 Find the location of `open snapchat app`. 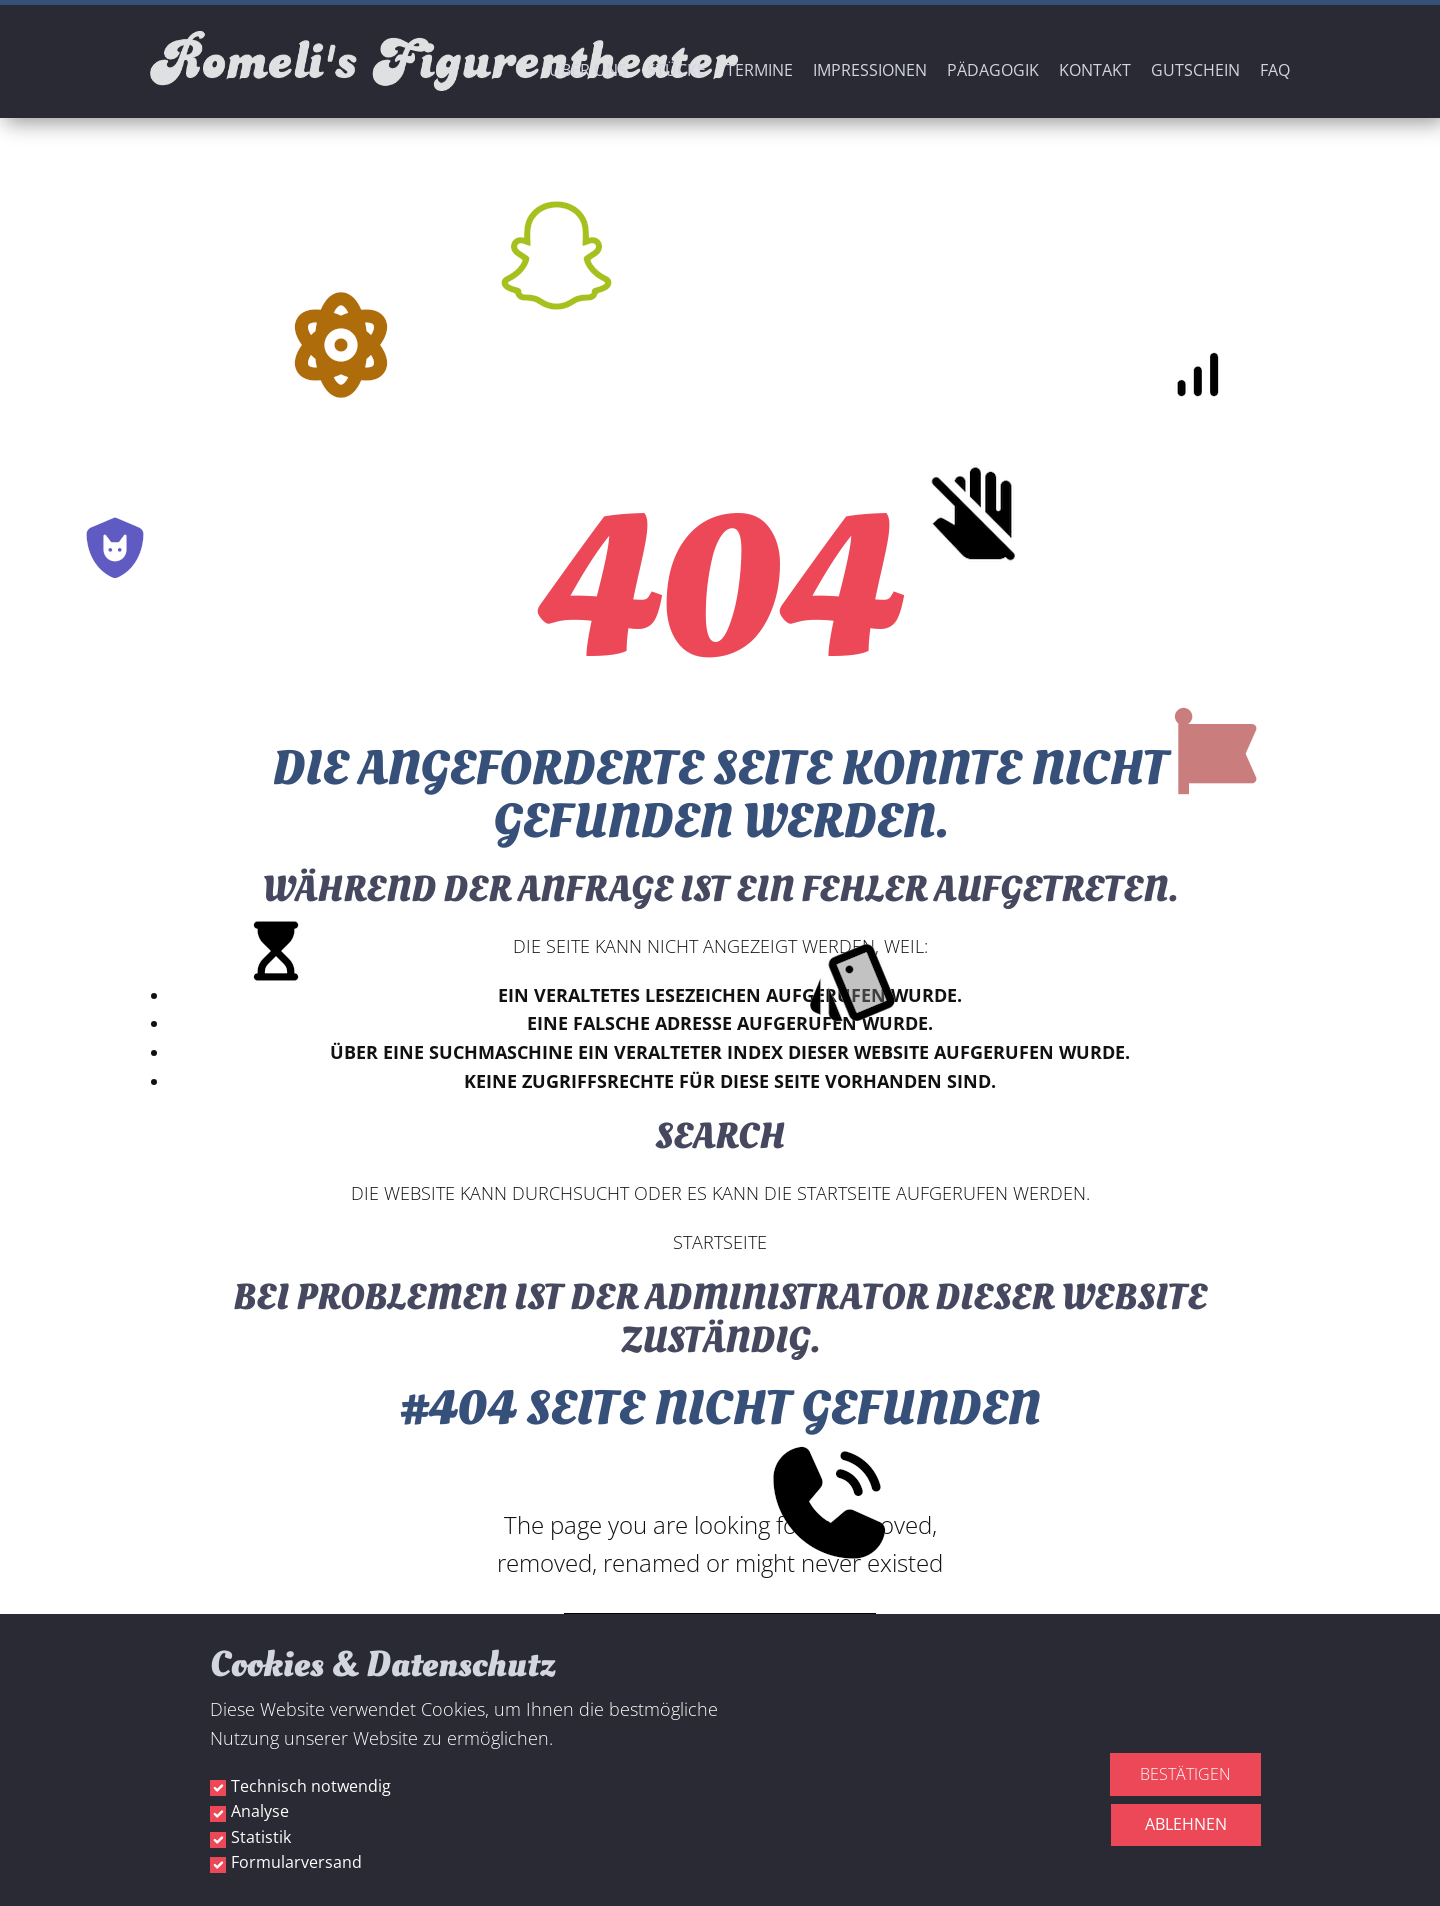

open snapchat app is located at coordinates (556, 255).